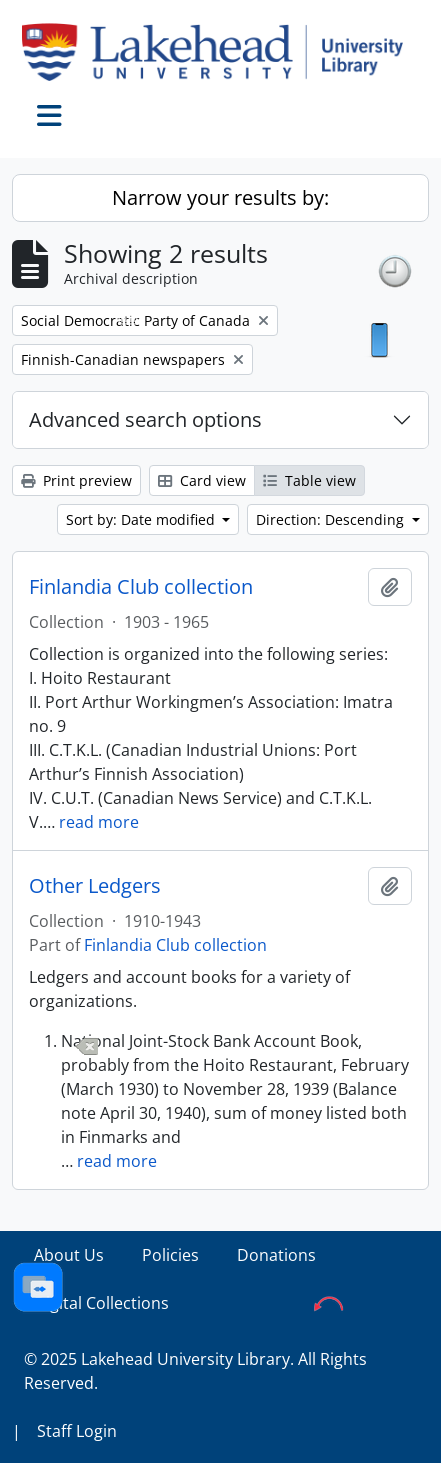  What do you see at coordinates (86, 1046) in the screenshot?
I see `clear or delete entered text` at bounding box center [86, 1046].